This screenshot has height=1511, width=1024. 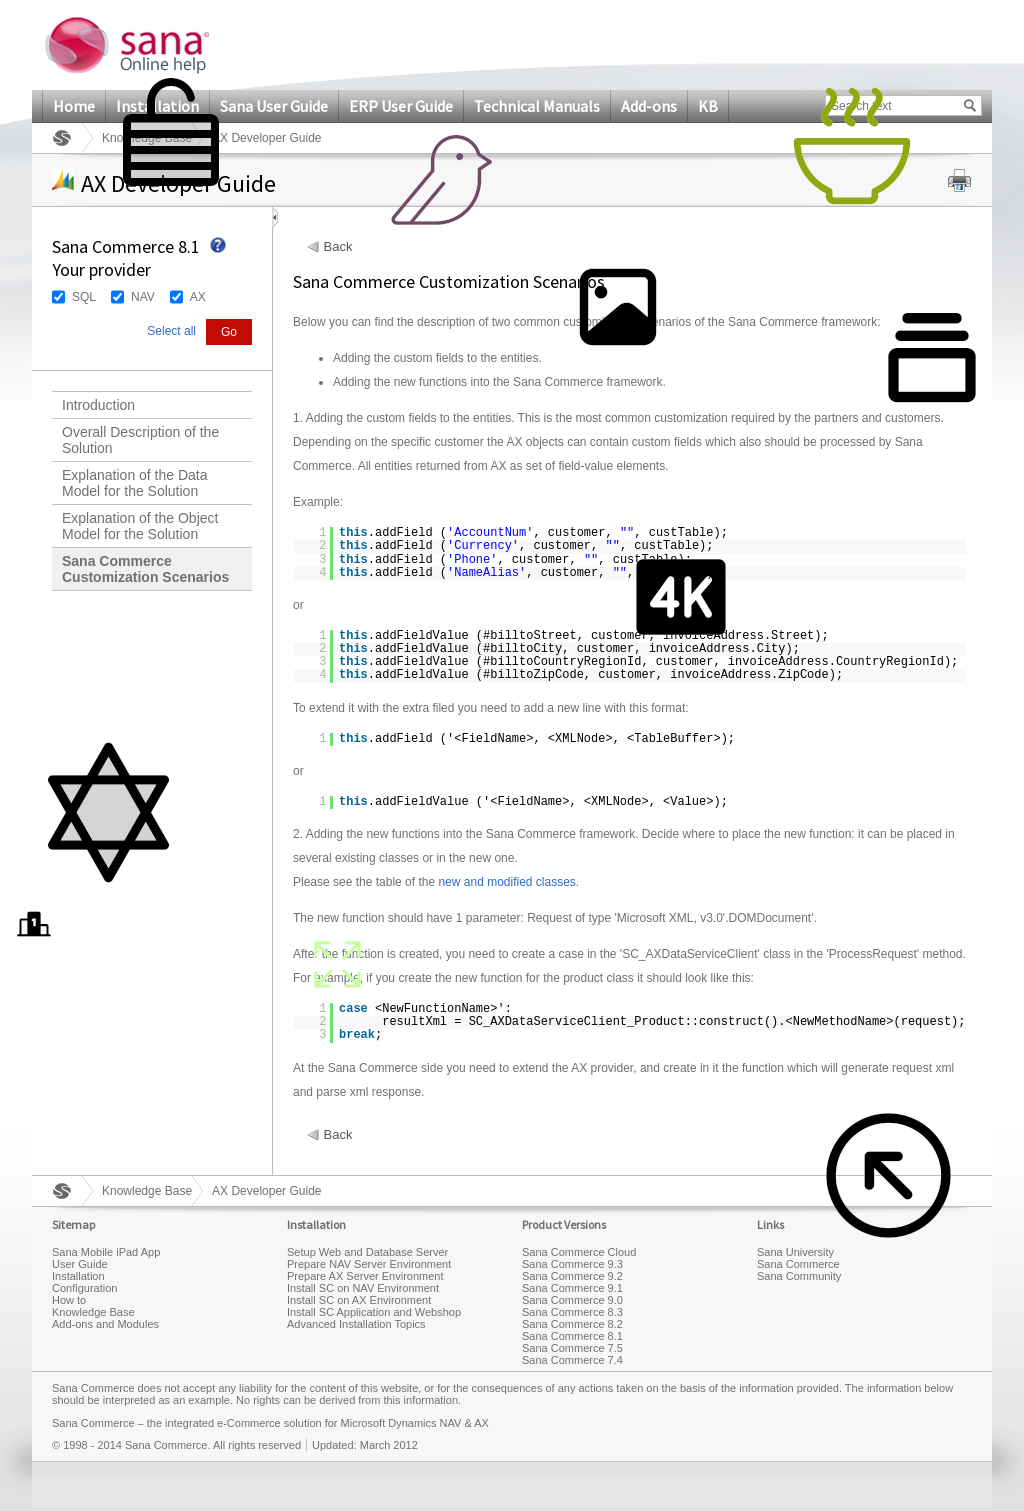 What do you see at coordinates (888, 1175) in the screenshot?
I see `navigate back to previous screen` at bounding box center [888, 1175].